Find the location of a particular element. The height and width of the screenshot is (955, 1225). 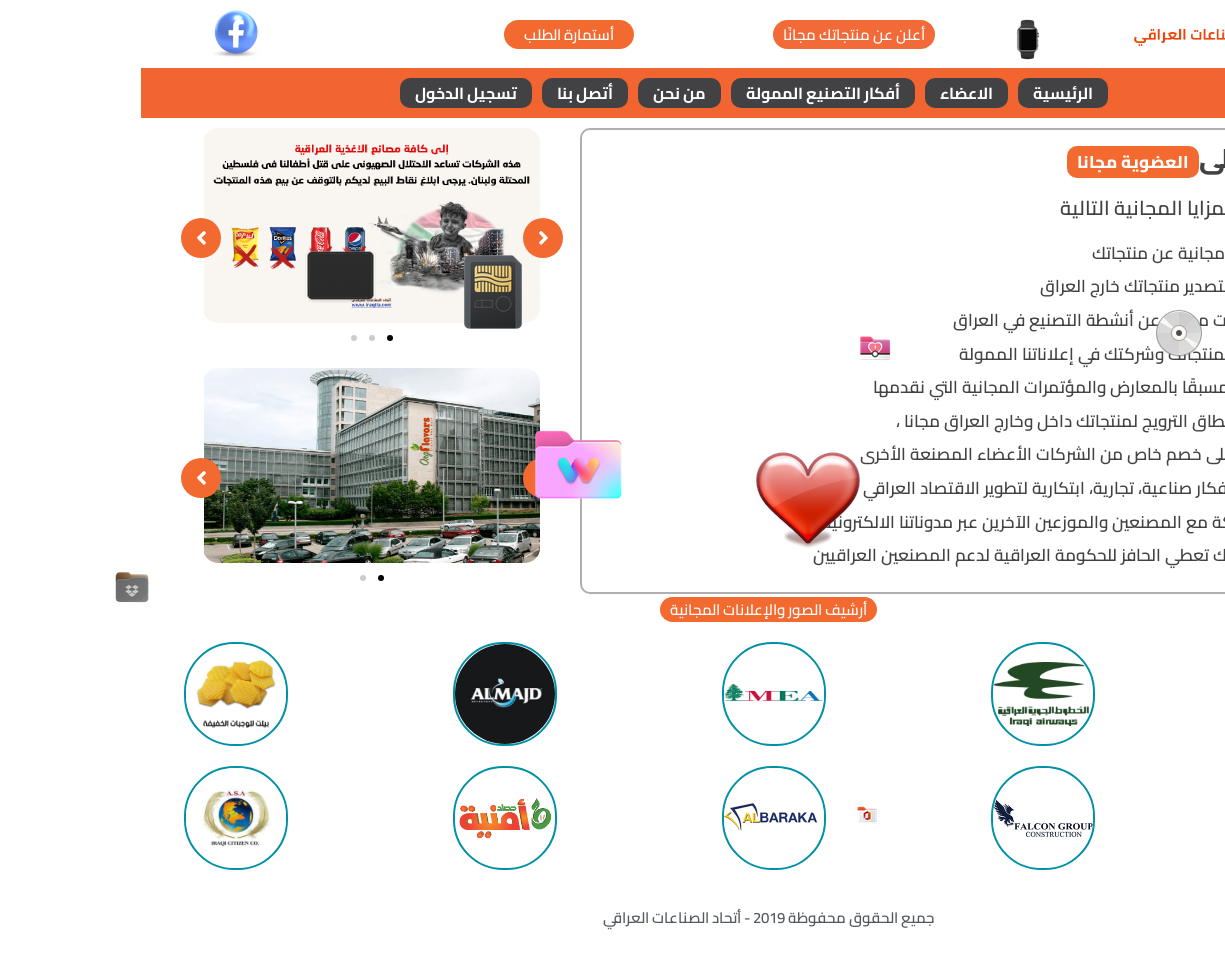

indicates a DVD+R disc device is located at coordinates (1179, 333).